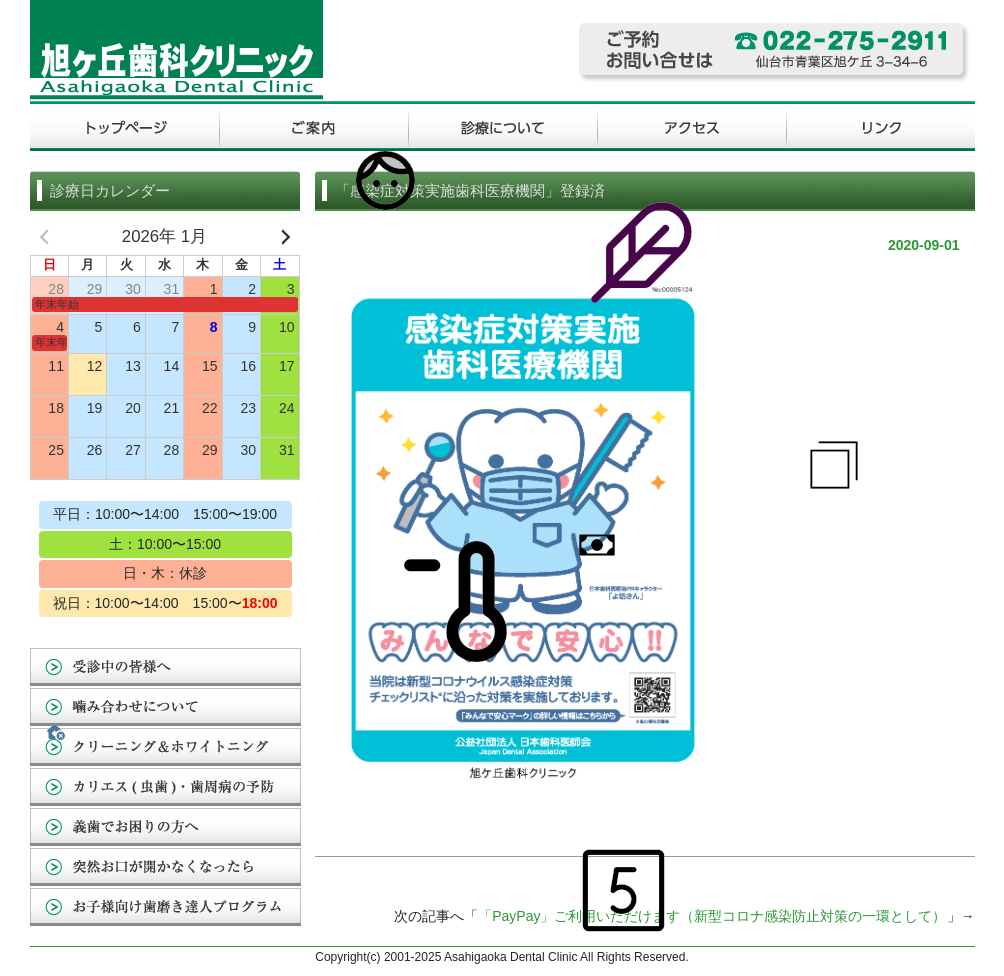  I want to click on select or navigate to item number five, so click(623, 890).